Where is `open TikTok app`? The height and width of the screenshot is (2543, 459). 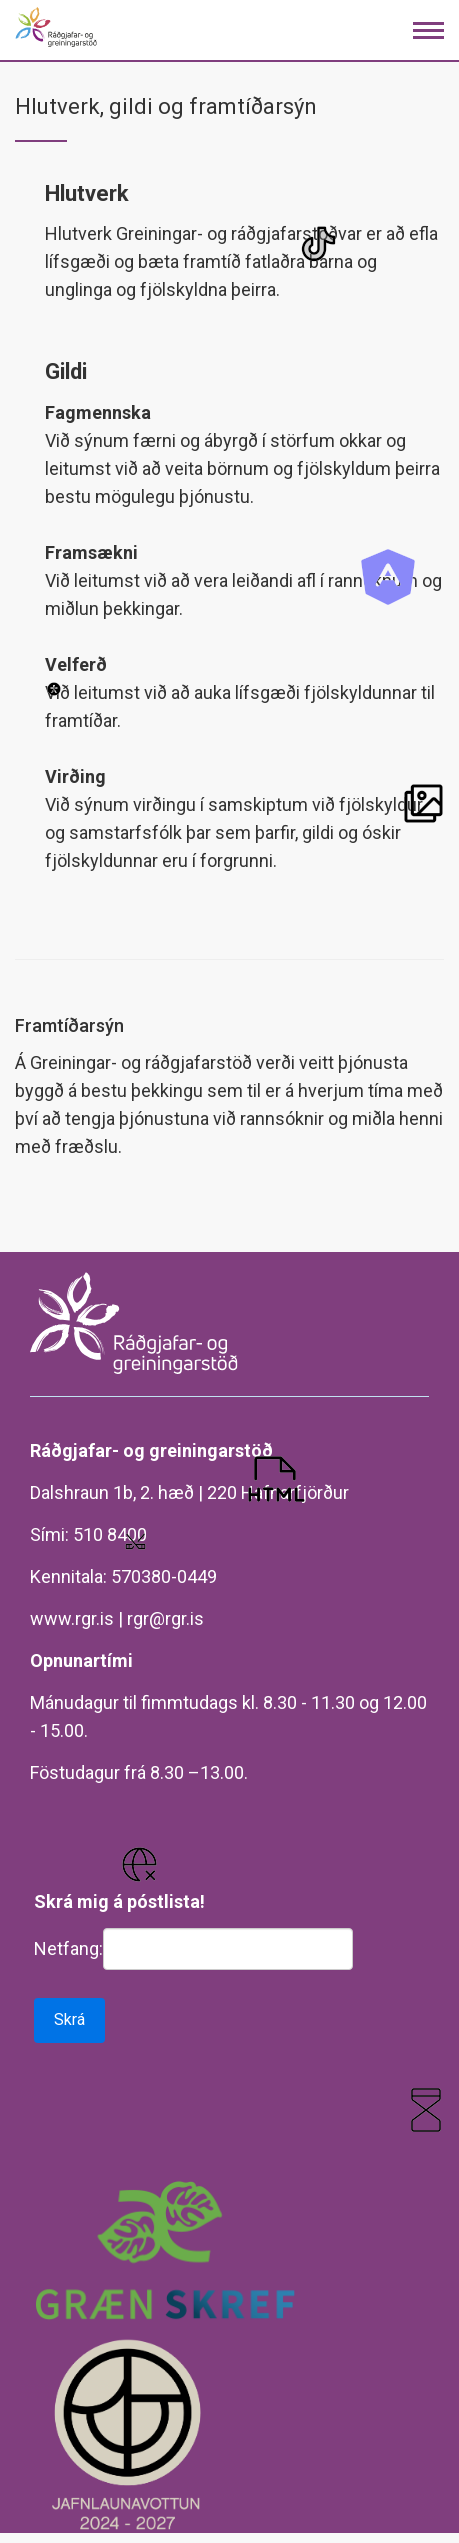
open TikTok app is located at coordinates (318, 244).